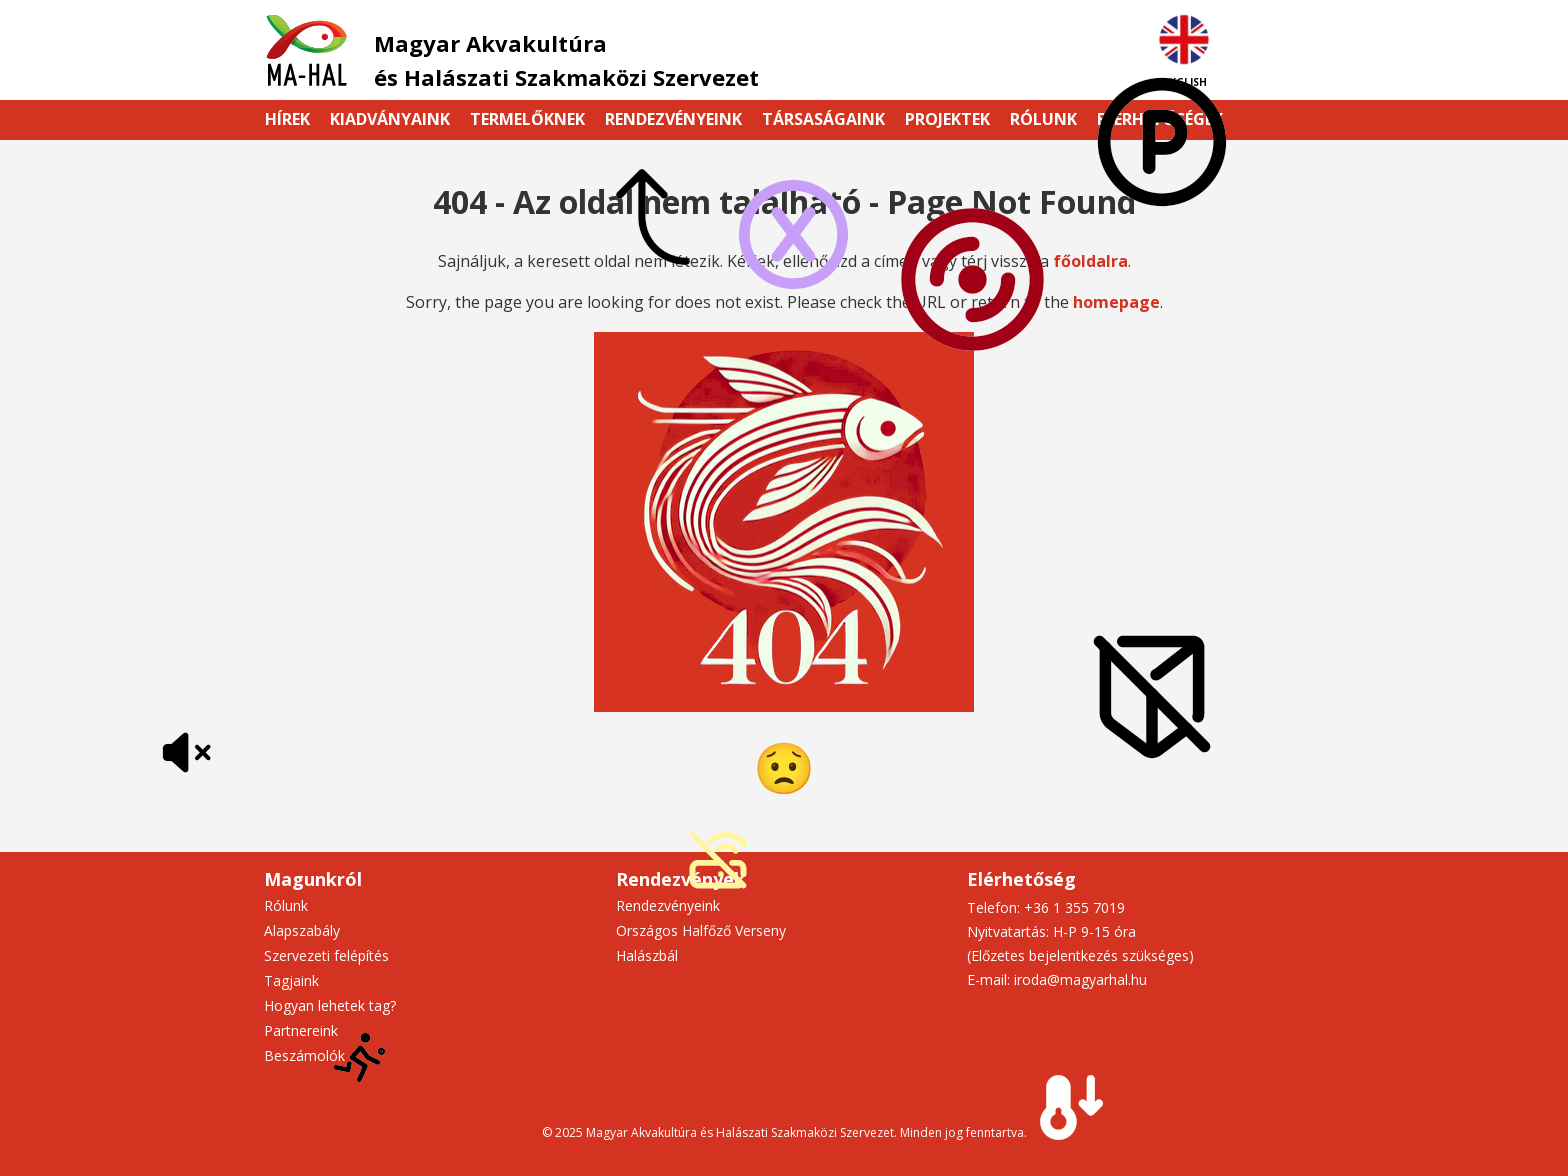 This screenshot has height=1176, width=1568. What do you see at coordinates (653, 217) in the screenshot?
I see `go back and up in navigation` at bounding box center [653, 217].